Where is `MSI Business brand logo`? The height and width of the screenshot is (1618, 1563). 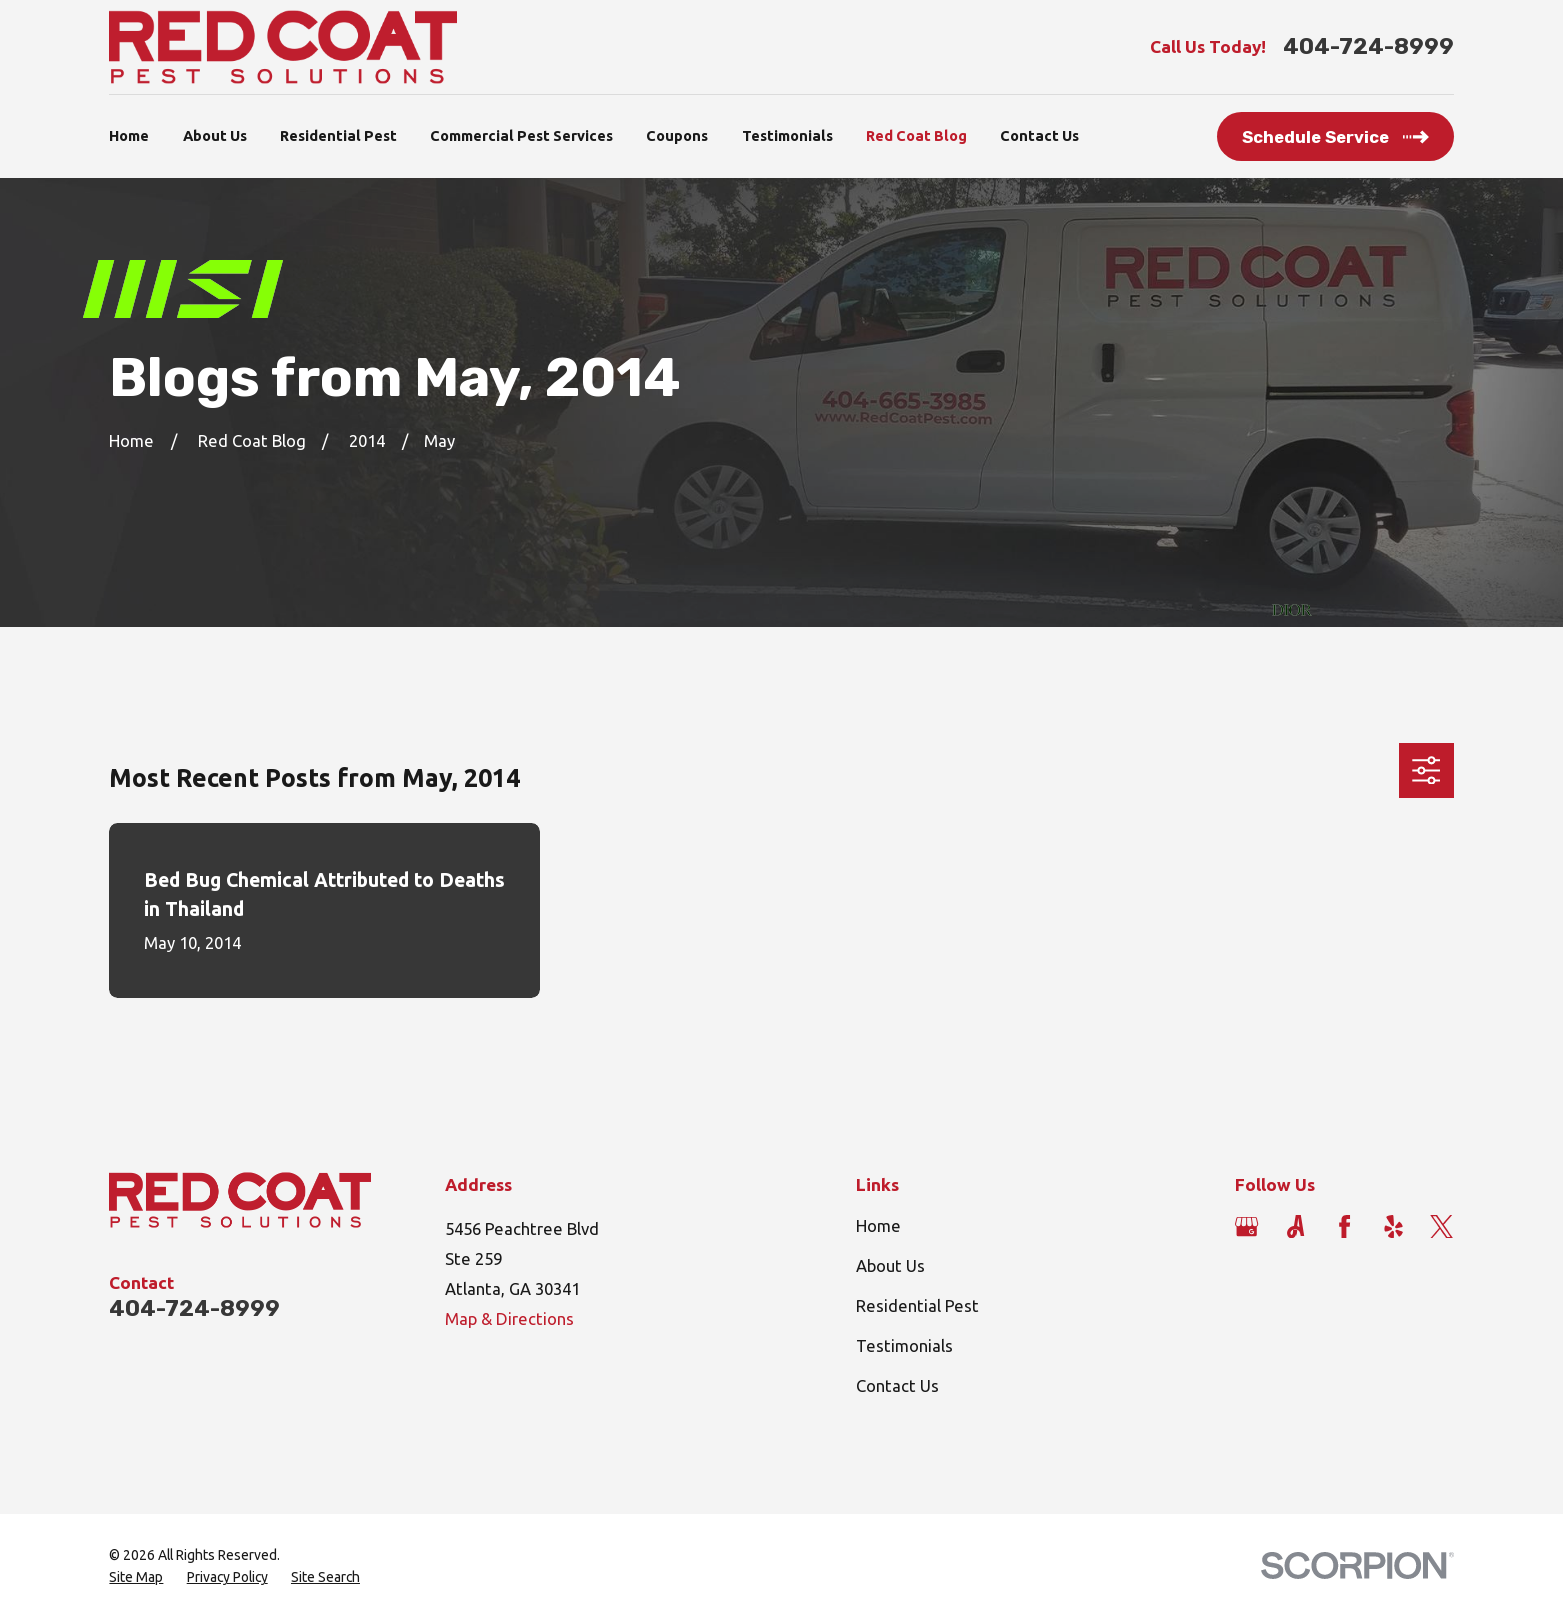
MSI Business brand logo is located at coordinates (183, 289).